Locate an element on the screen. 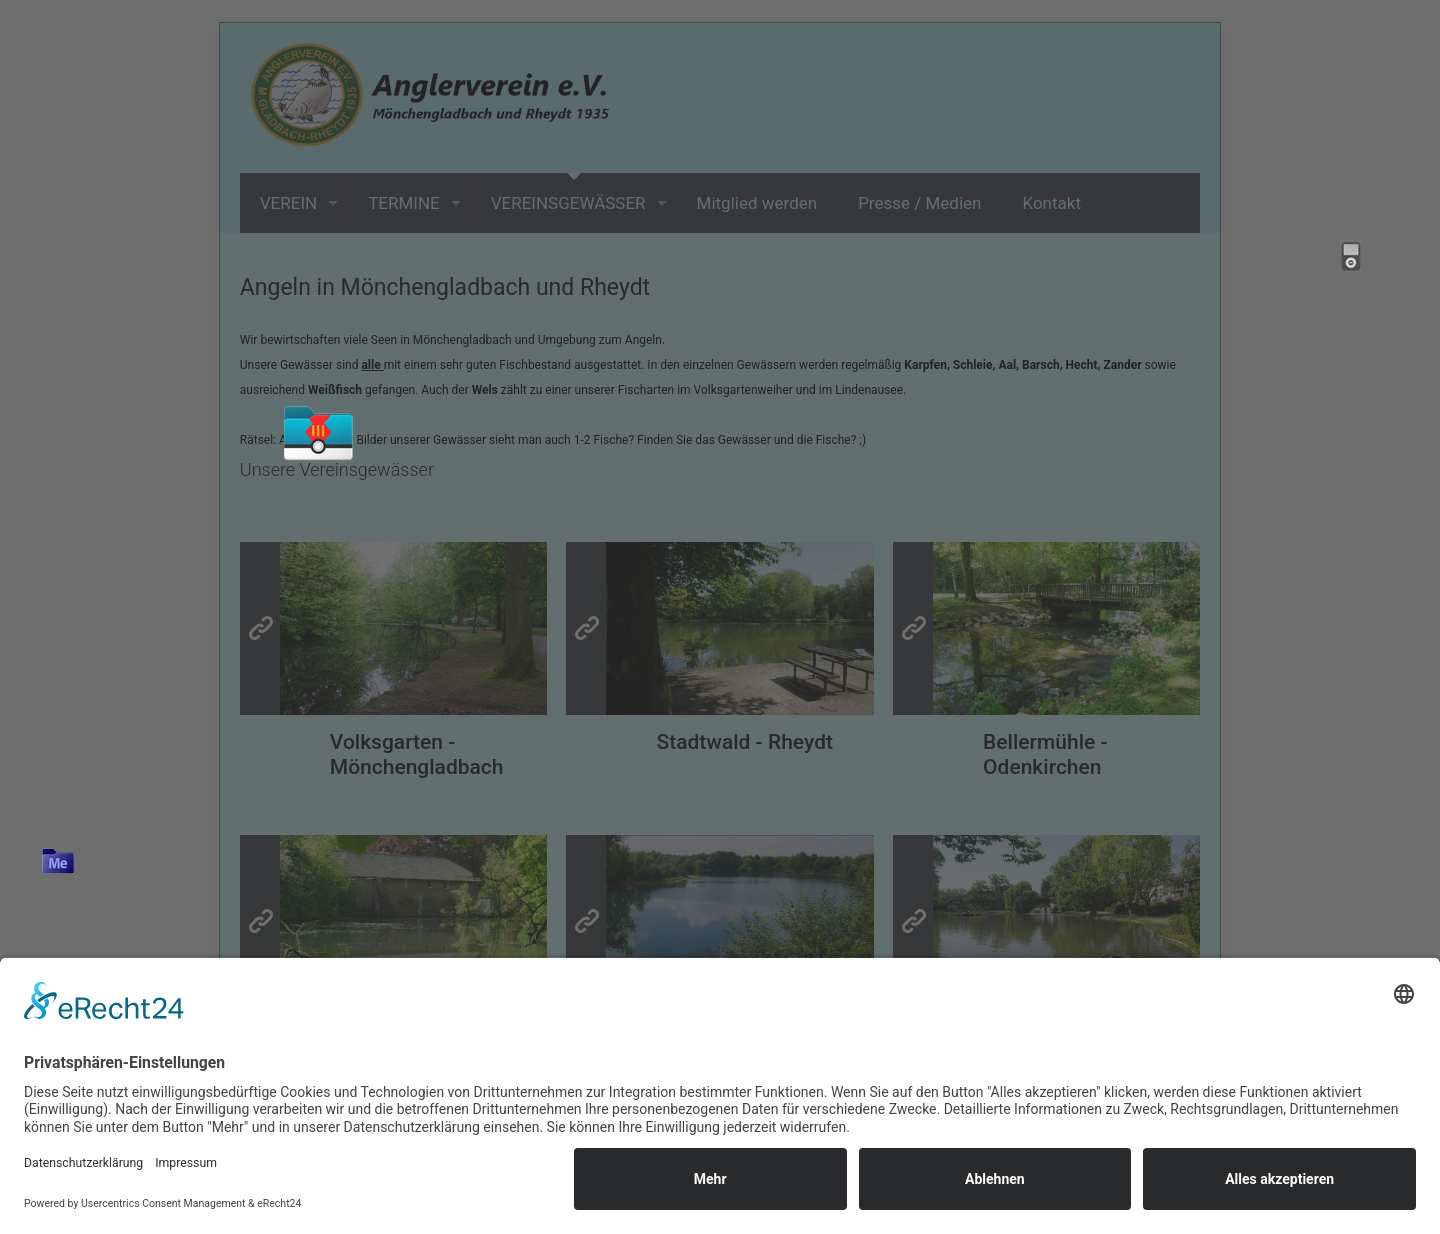  open adobe media encoder project folder is located at coordinates (58, 862).